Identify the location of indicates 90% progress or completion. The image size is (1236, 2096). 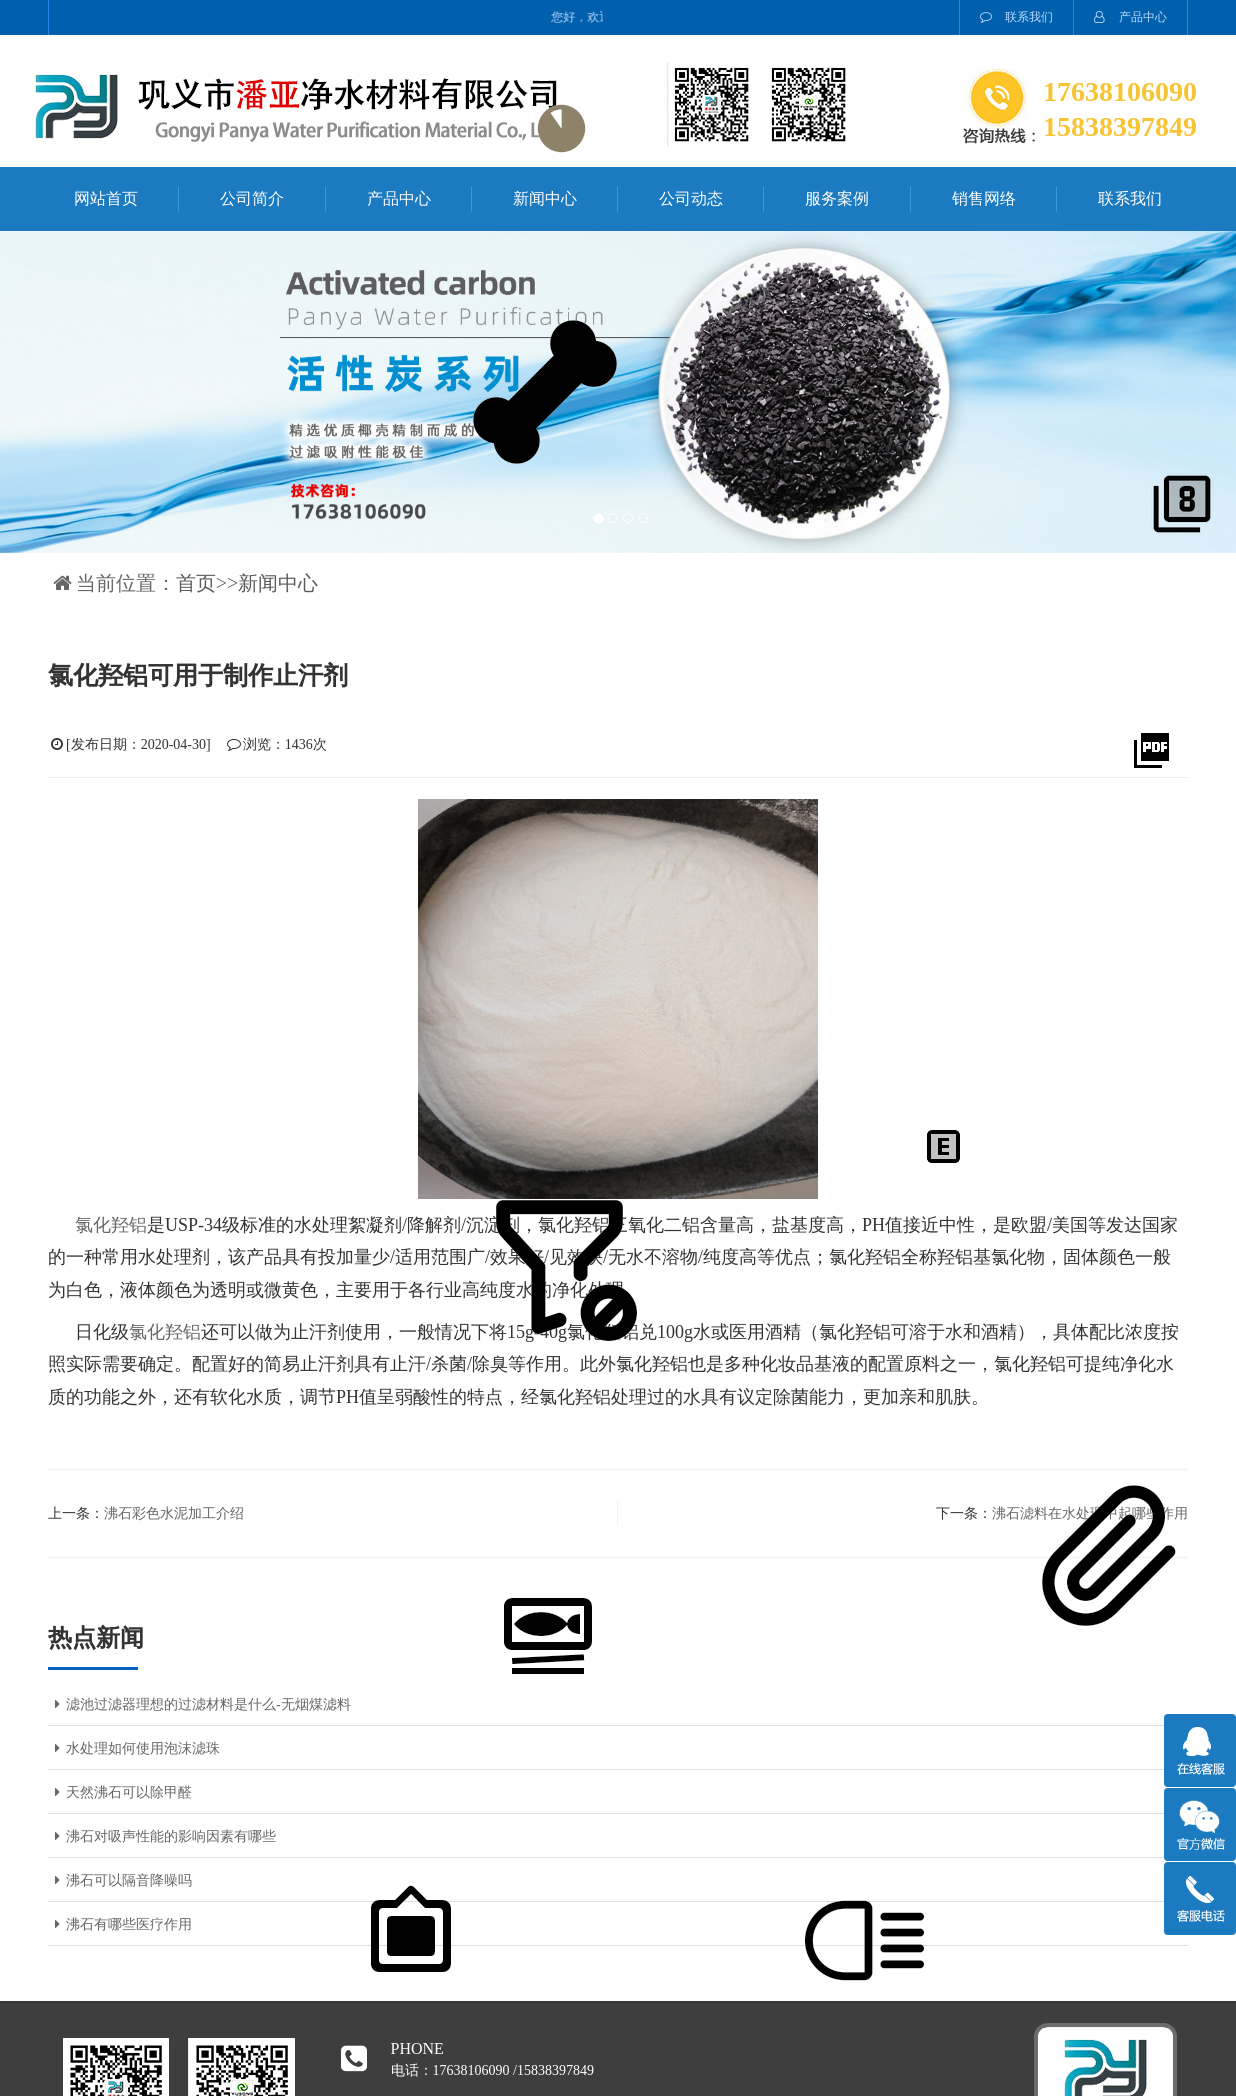
(561, 128).